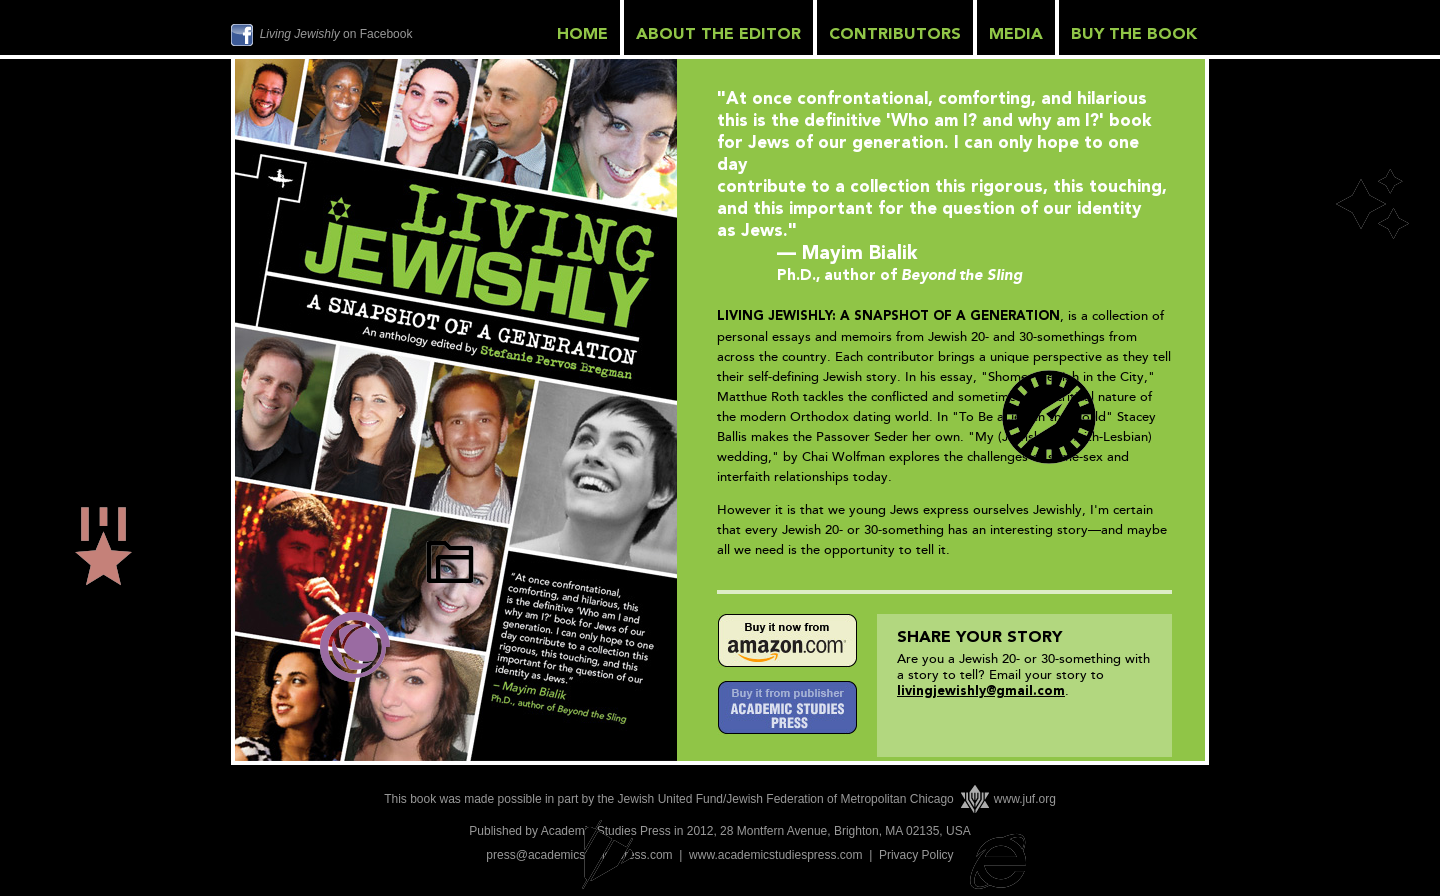 The height and width of the screenshot is (896, 1440). I want to click on open Safari web browser, so click(1049, 417).